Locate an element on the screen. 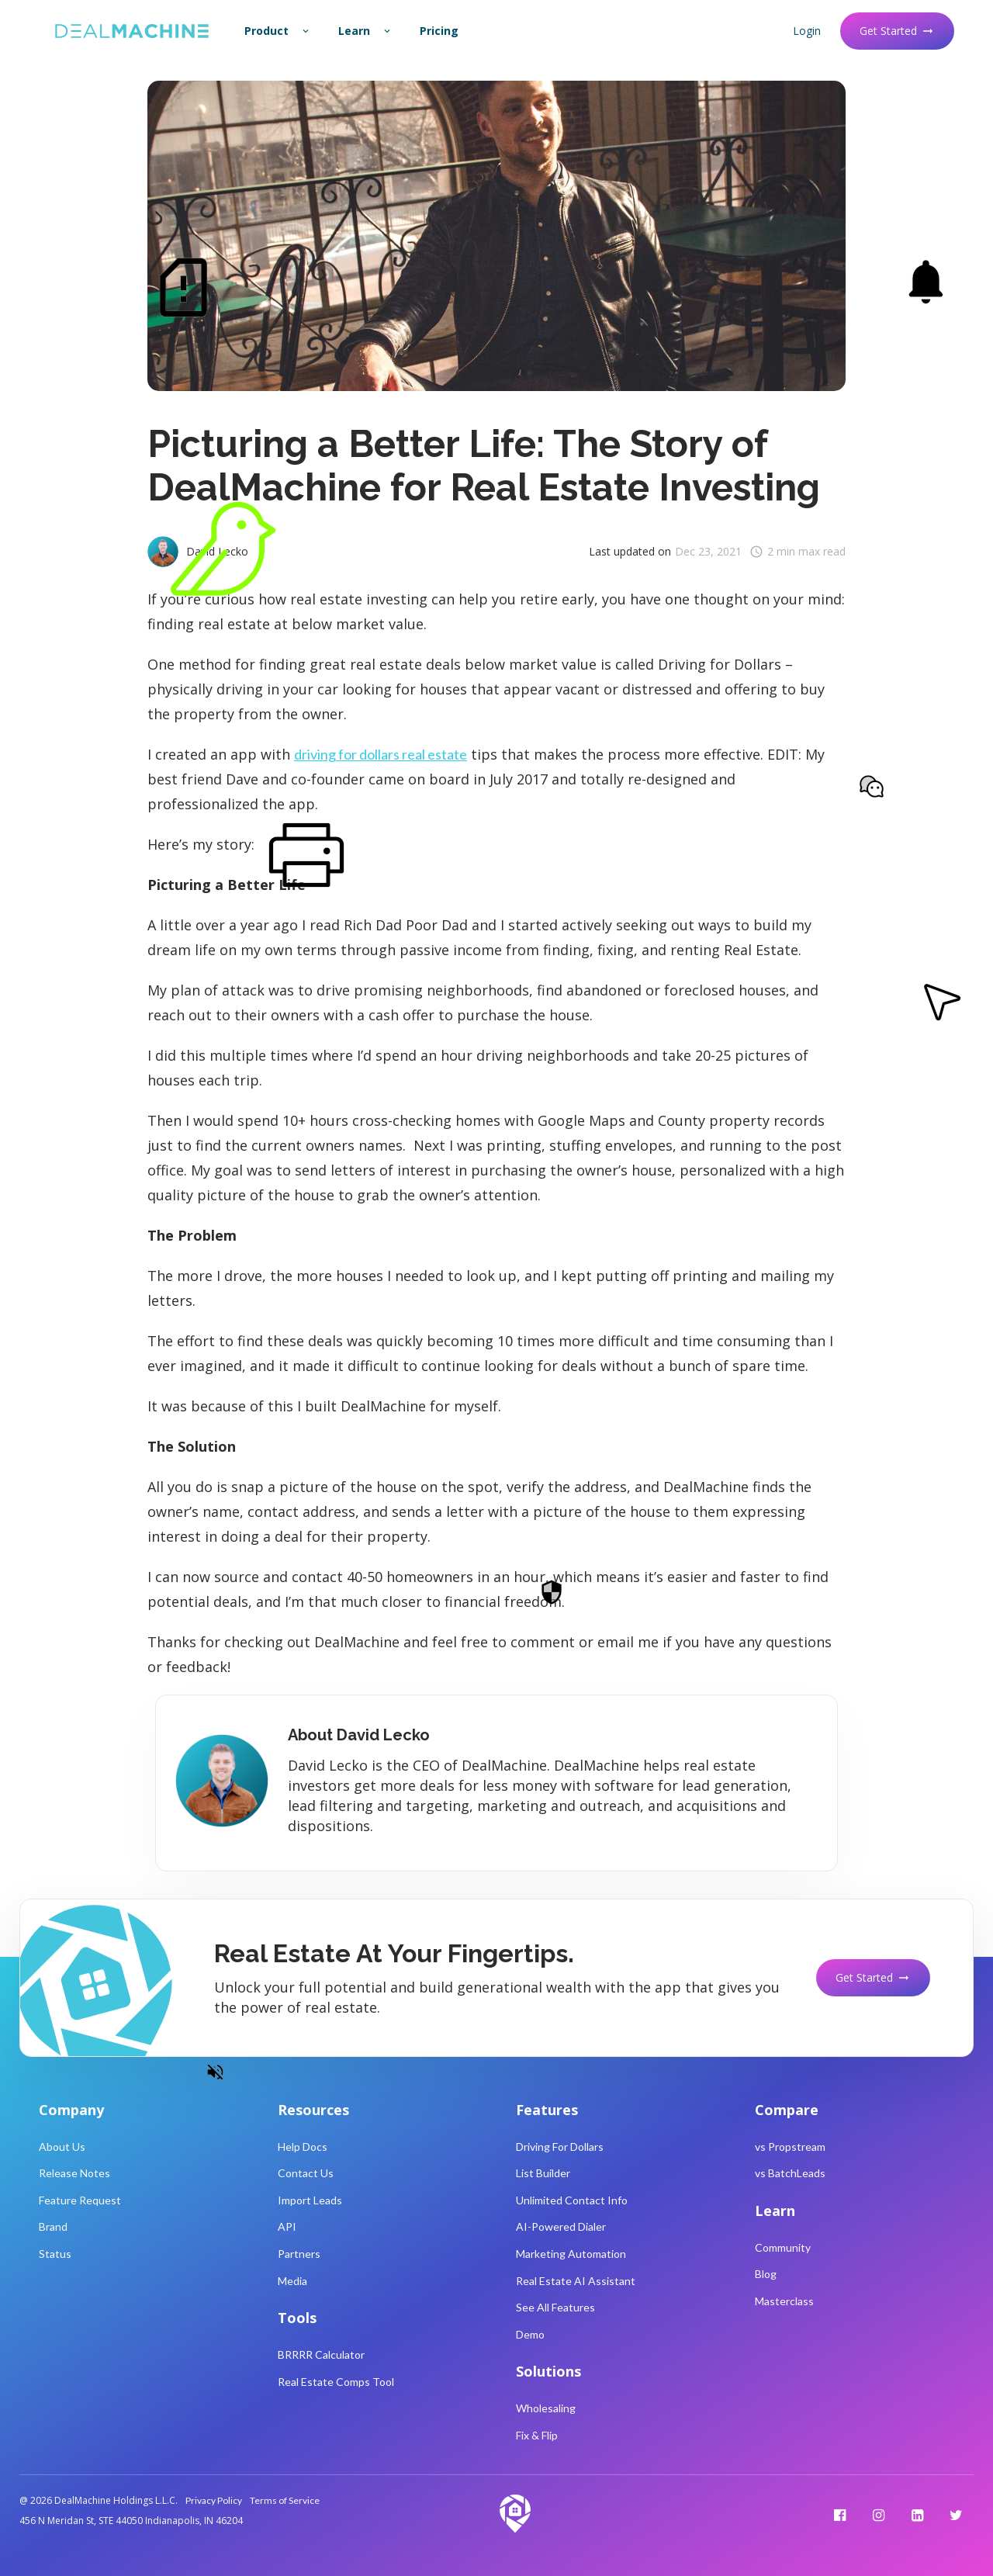 Image resolution: width=993 pixels, height=2576 pixels. access twitter or social media sharing is located at coordinates (225, 552).